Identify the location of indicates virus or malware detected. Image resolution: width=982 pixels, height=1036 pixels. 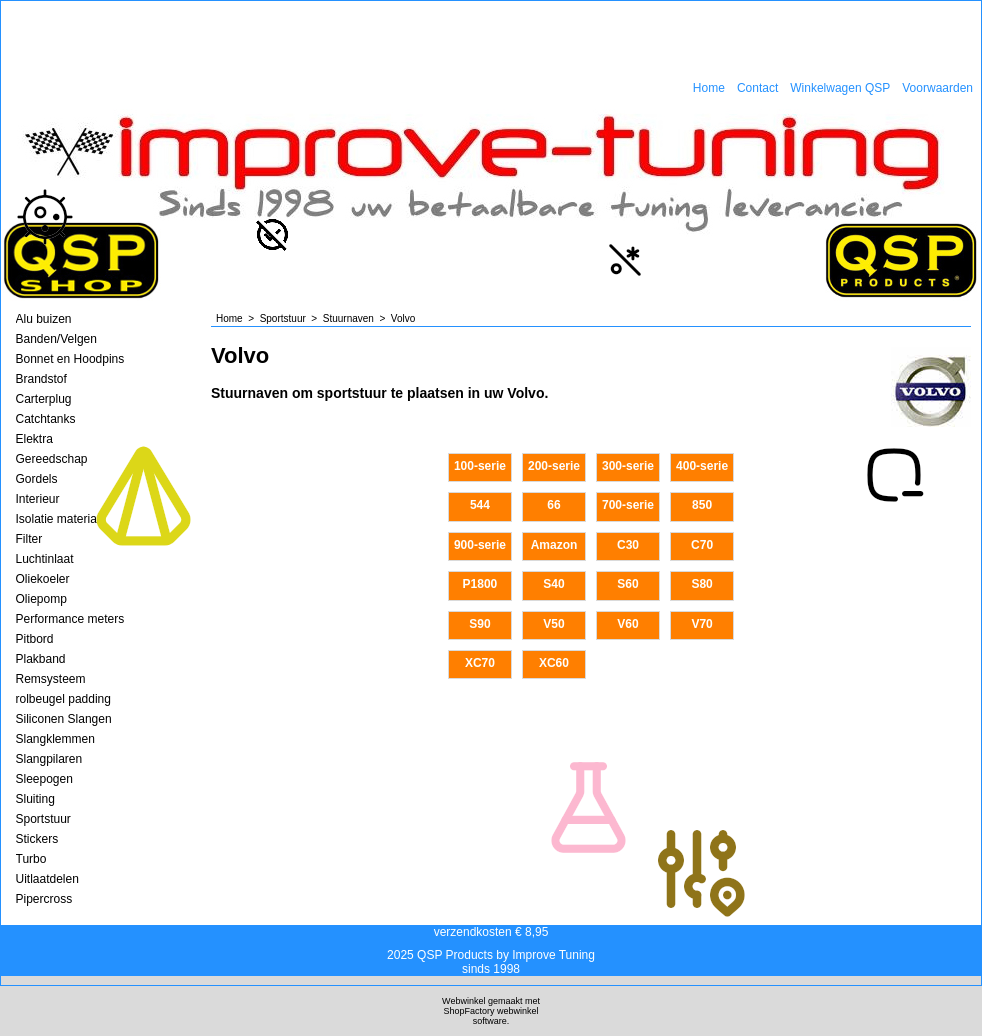
(45, 217).